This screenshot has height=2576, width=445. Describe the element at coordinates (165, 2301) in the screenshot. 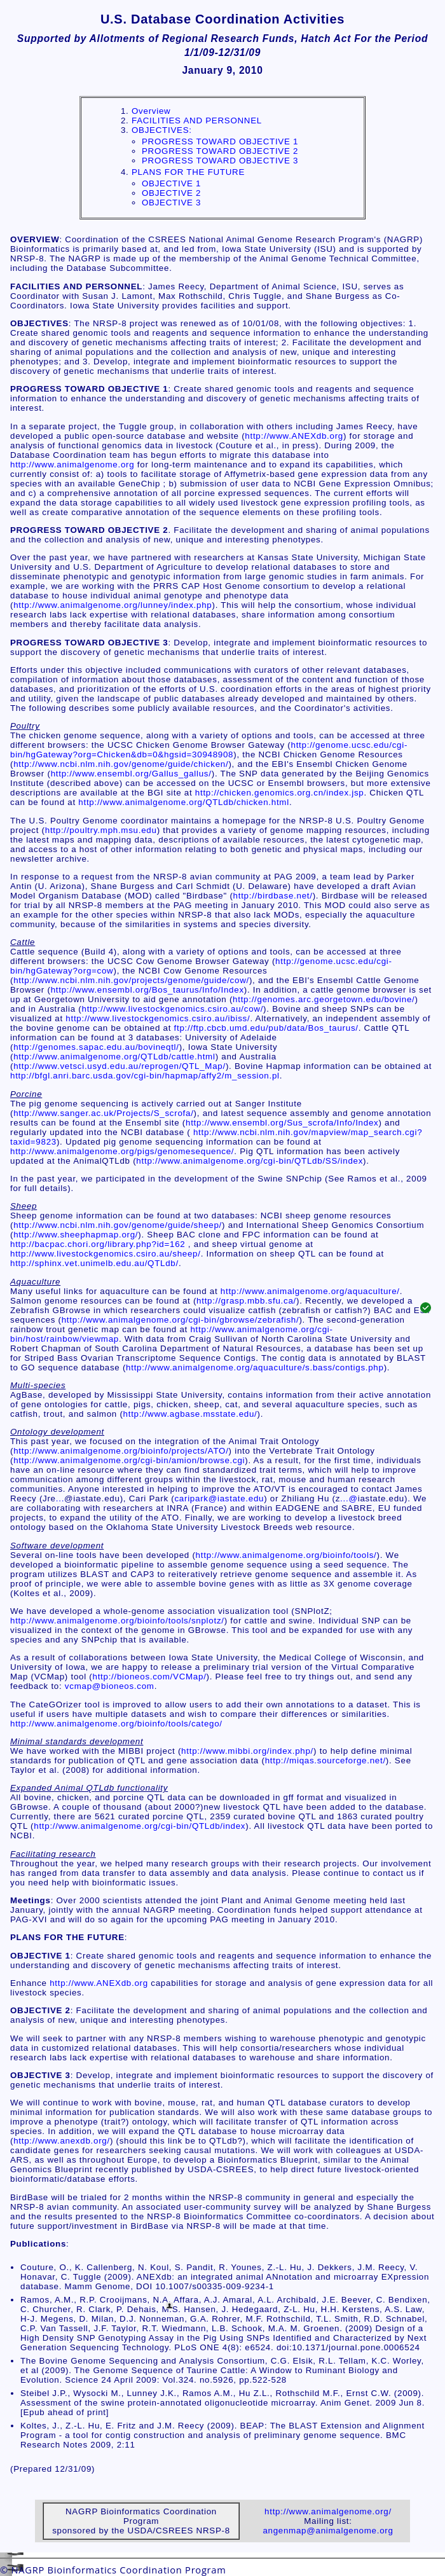

I see `indicates user-generated content in the library` at that location.